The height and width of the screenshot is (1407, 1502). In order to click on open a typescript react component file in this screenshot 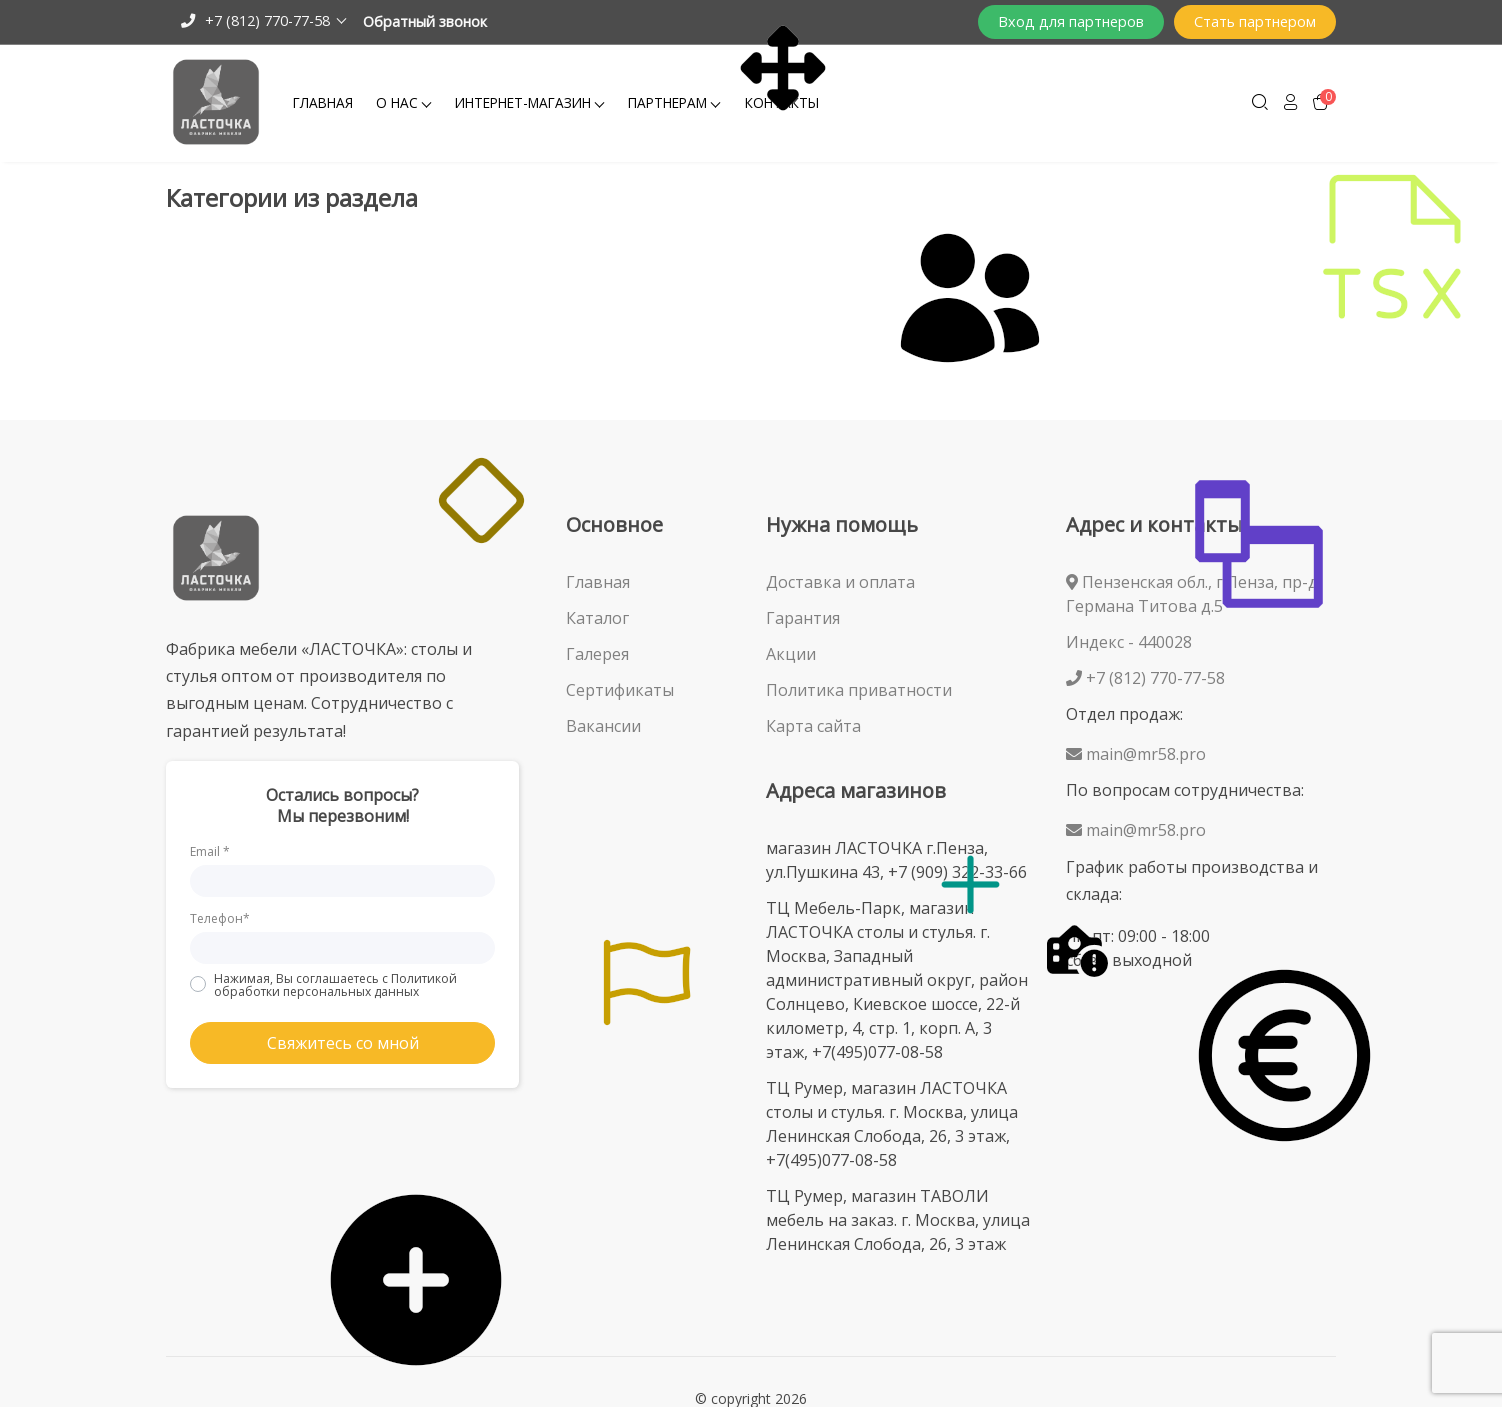, I will do `click(1395, 253)`.